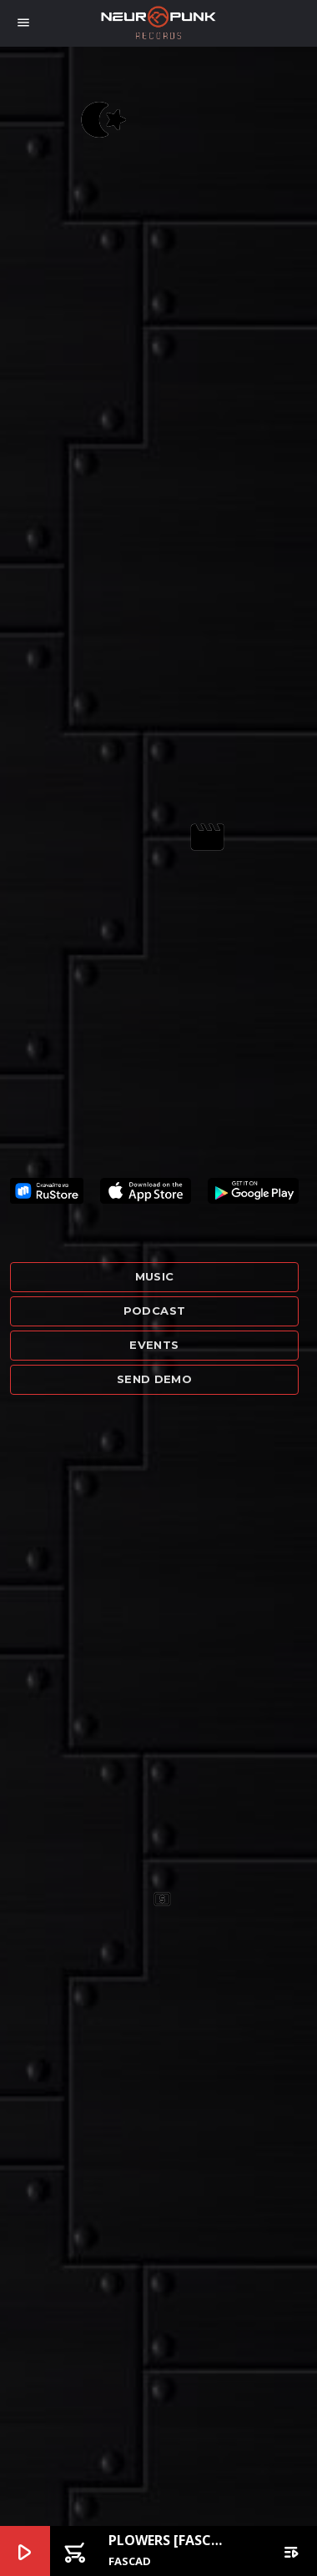 This screenshot has width=317, height=2576. Describe the element at coordinates (207, 837) in the screenshot. I see `create a new video or movie project` at that location.